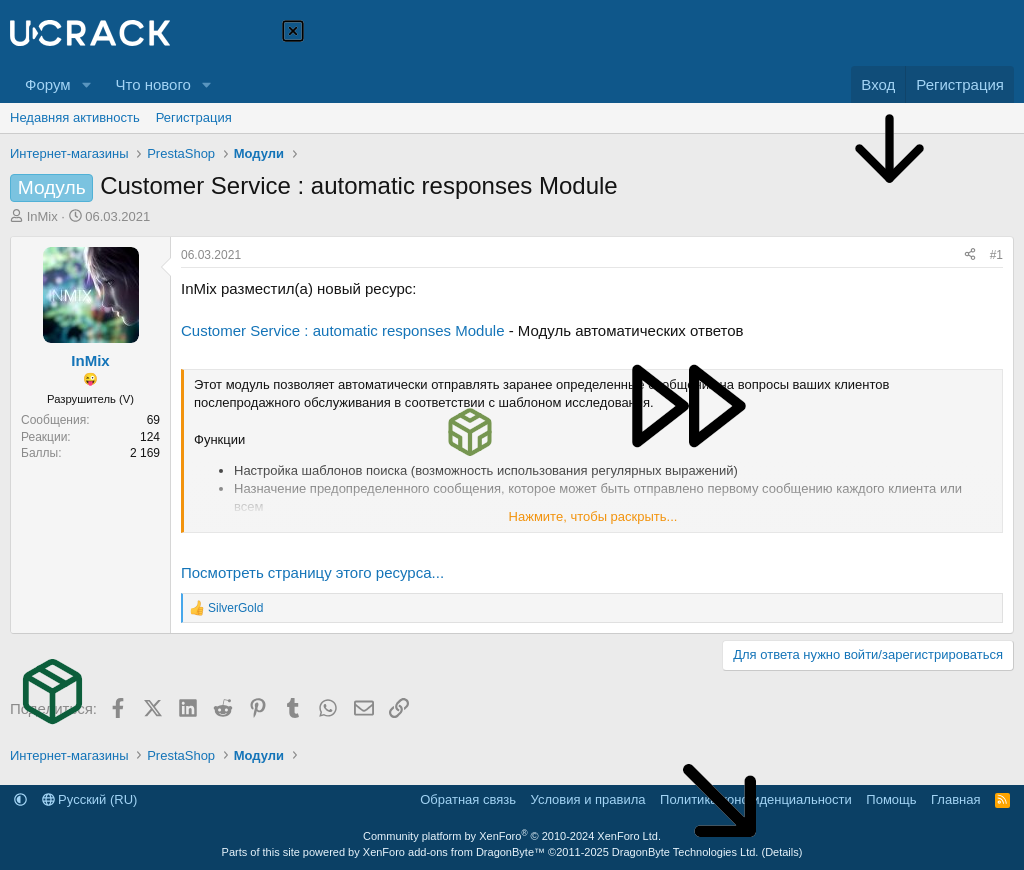  I want to click on open codesandbox development environment, so click(470, 432).